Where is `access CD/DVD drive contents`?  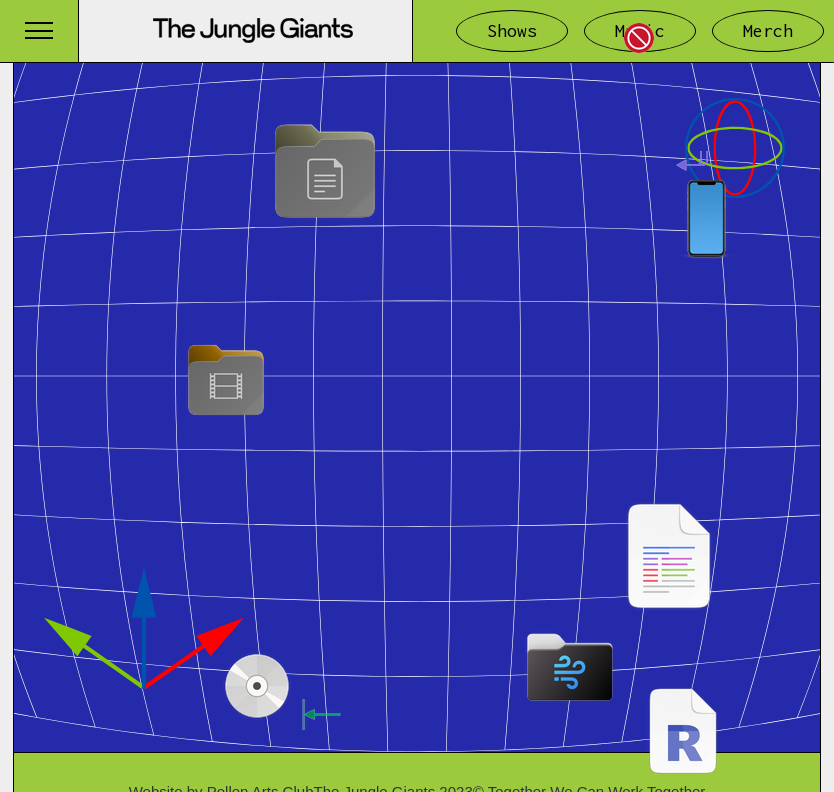
access CD/DVD drive contents is located at coordinates (257, 686).